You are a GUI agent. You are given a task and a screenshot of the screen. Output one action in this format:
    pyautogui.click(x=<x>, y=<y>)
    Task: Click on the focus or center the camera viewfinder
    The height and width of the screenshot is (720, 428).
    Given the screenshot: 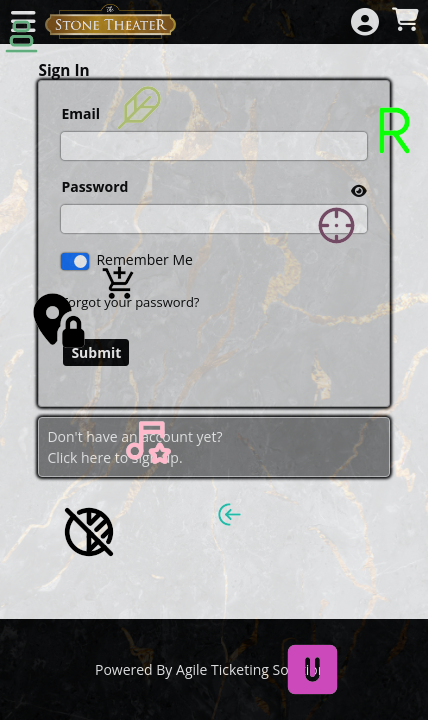 What is the action you would take?
    pyautogui.click(x=336, y=225)
    